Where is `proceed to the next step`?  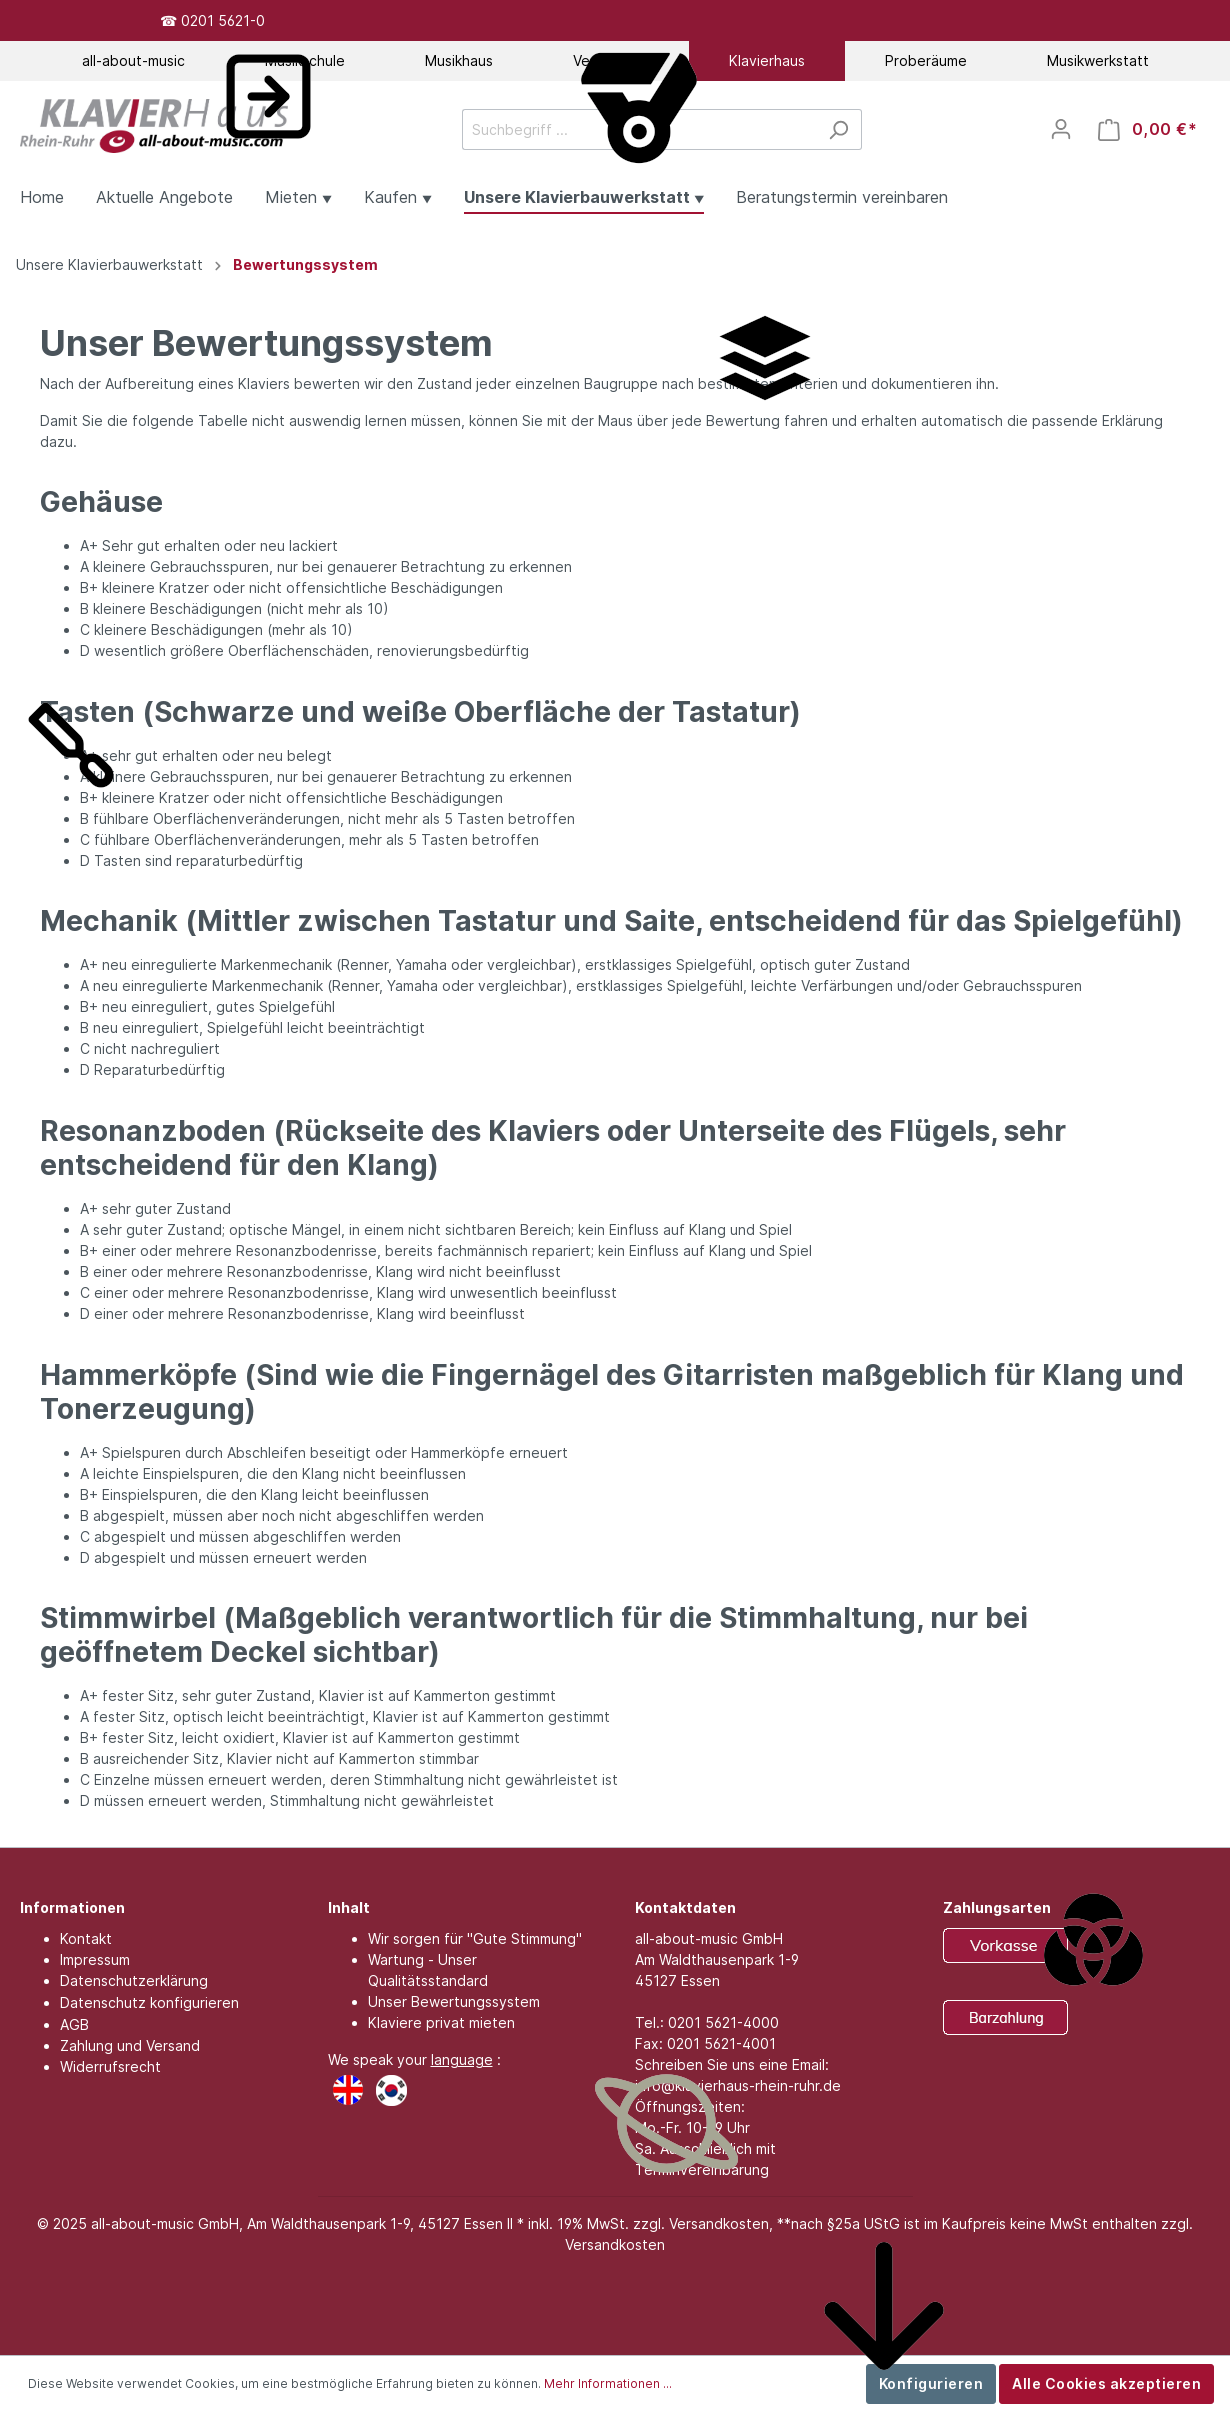 proceed to the next step is located at coordinates (268, 96).